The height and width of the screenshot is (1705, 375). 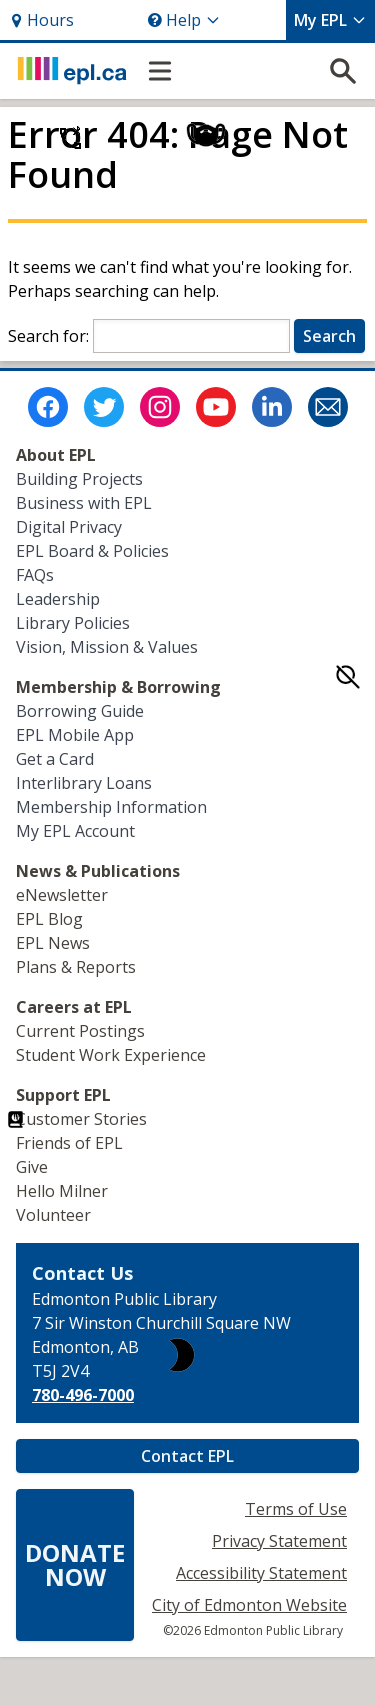 I want to click on access the jedi archive or journal, so click(x=15, y=1119).